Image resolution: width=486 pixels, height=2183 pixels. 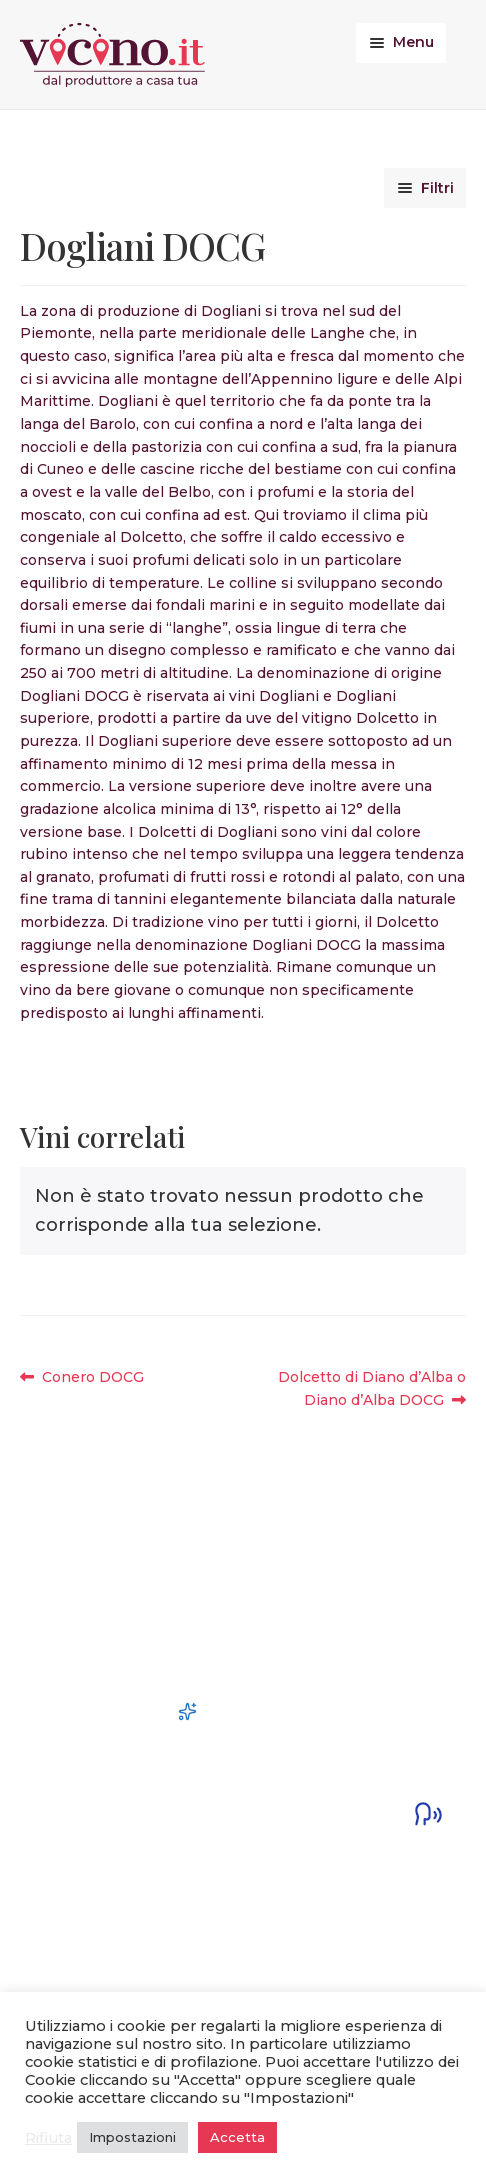 What do you see at coordinates (187, 1711) in the screenshot?
I see `access AI-powered or smart features` at bounding box center [187, 1711].